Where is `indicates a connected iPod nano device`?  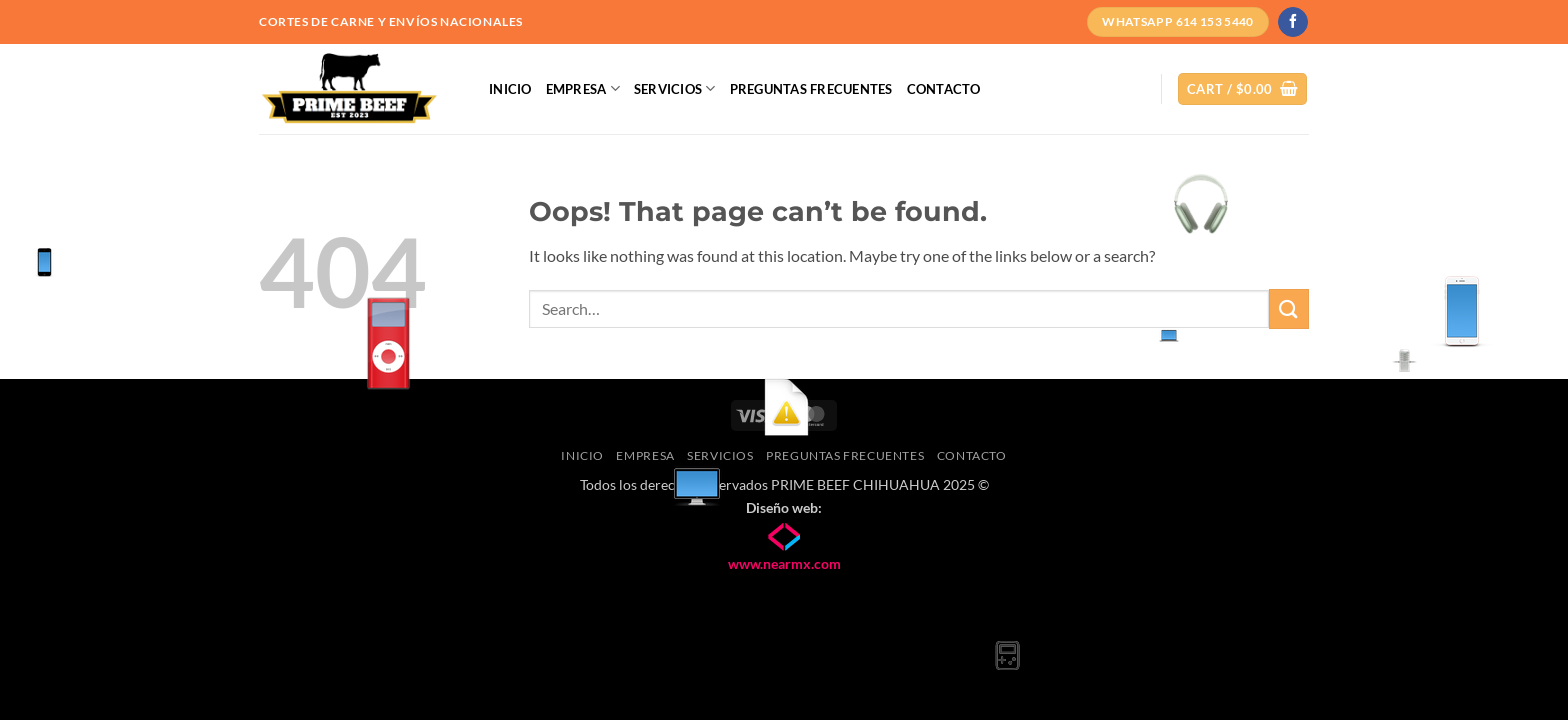
indicates a connected iPod nano device is located at coordinates (388, 343).